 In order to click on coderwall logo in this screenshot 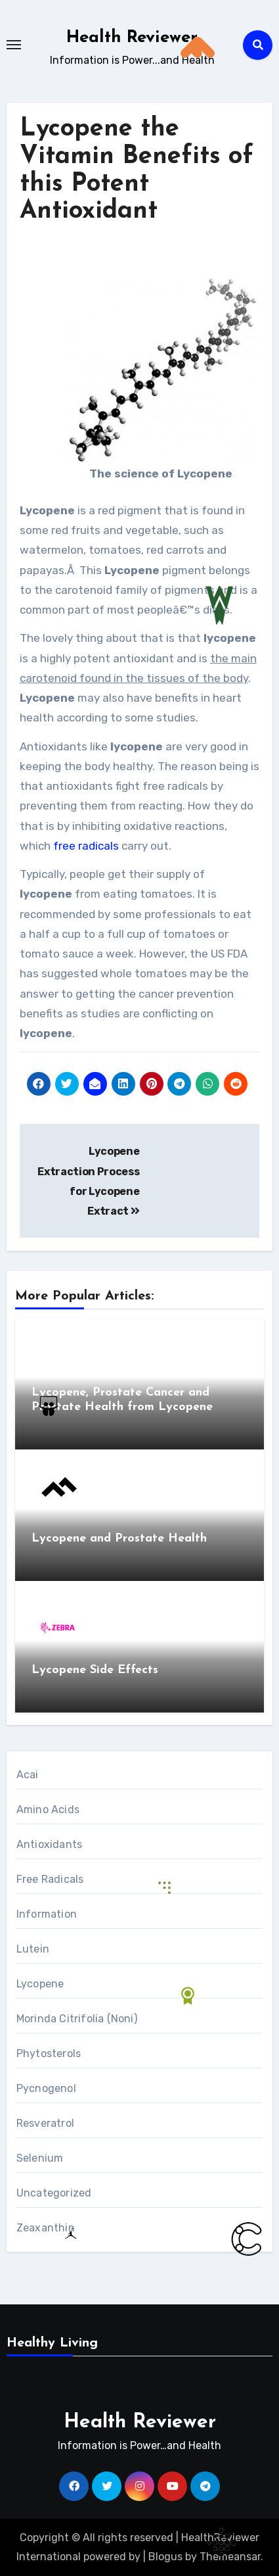, I will do `click(164, 1887)`.